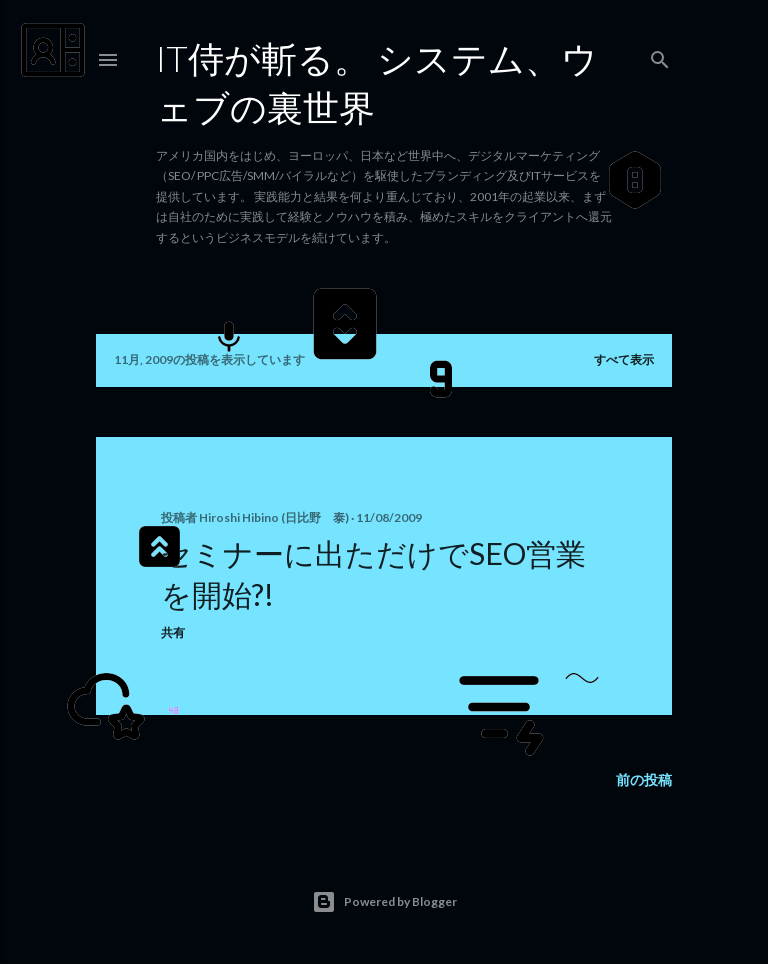 The image size is (768, 964). I want to click on apply quick filter settings, so click(499, 707).